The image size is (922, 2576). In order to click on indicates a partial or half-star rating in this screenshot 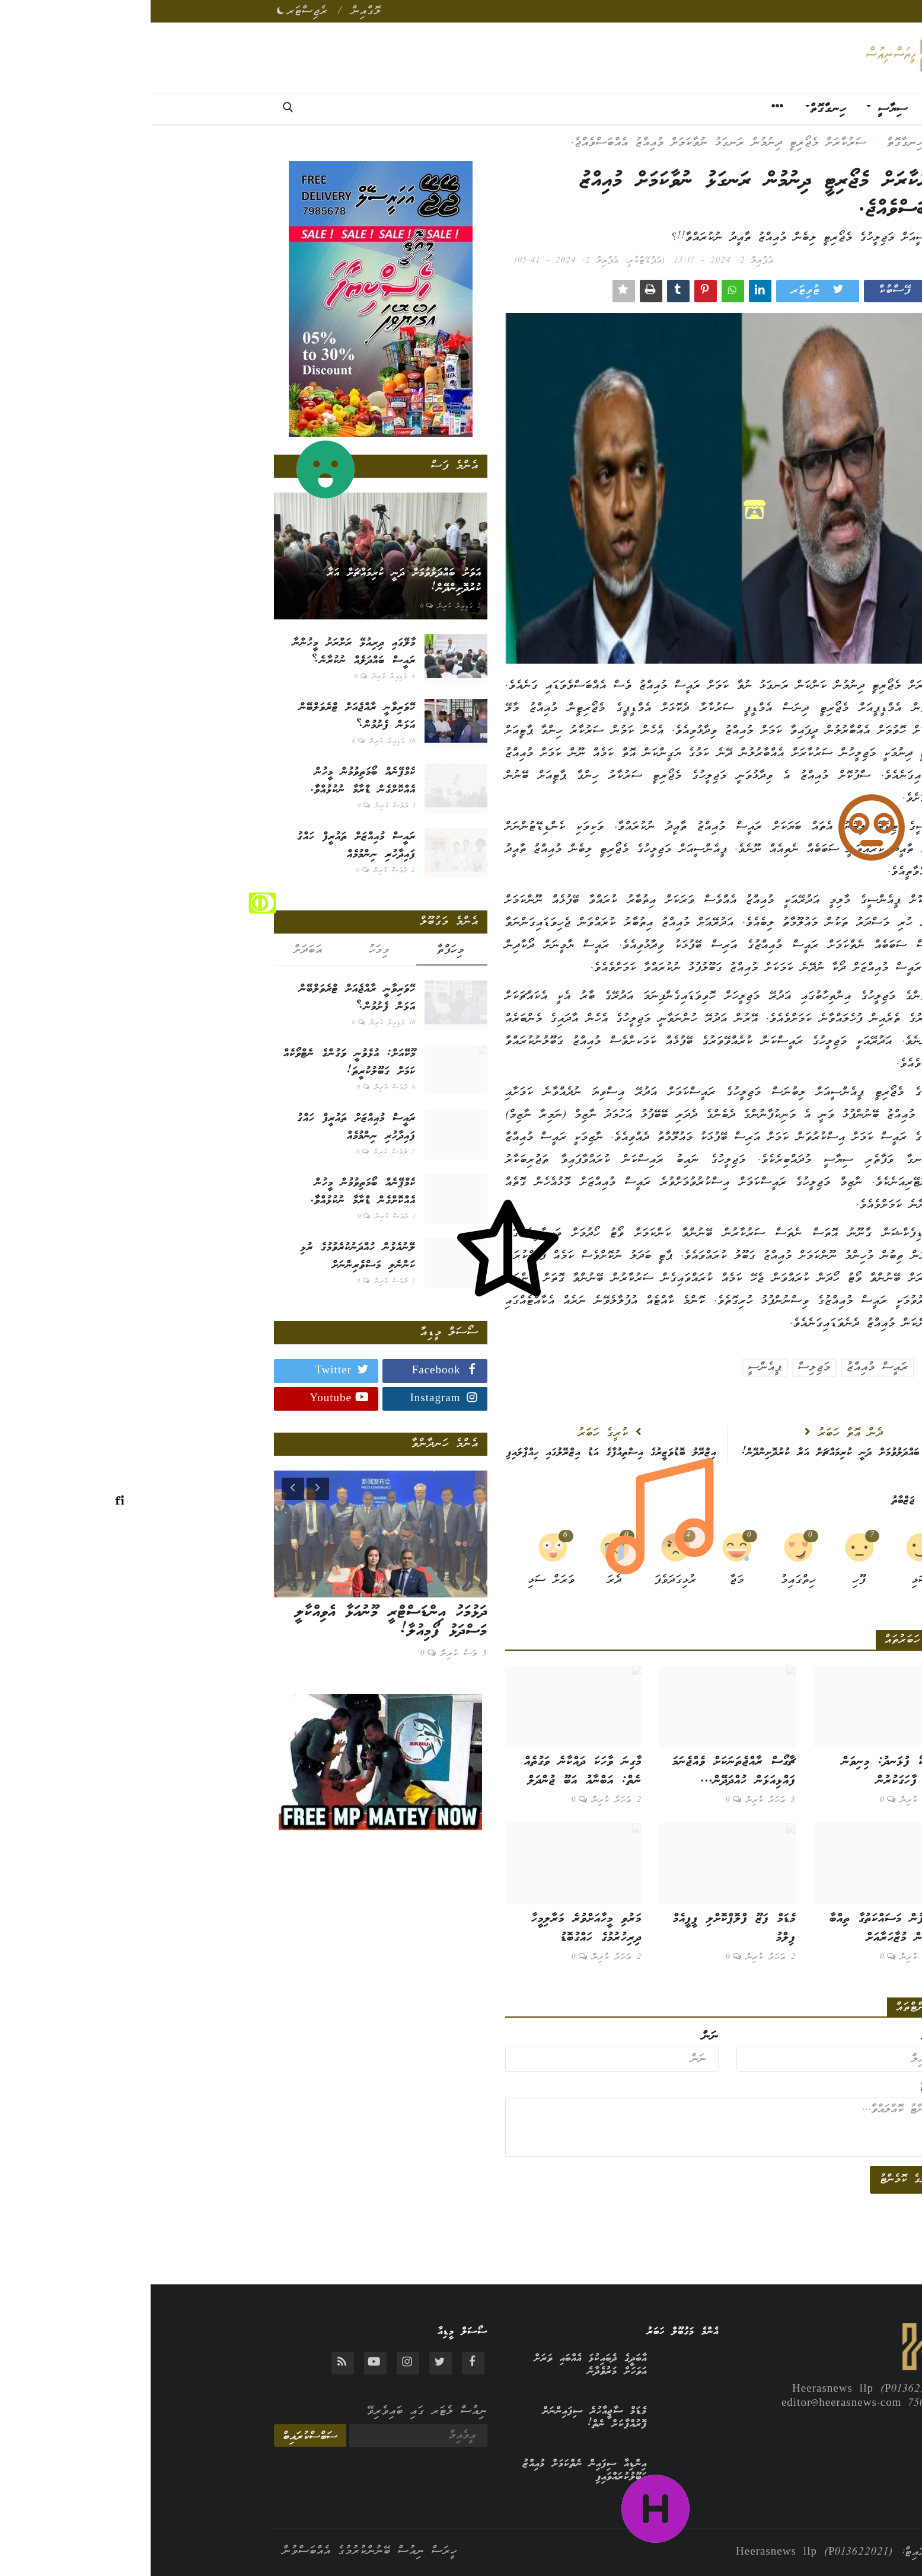, I will do `click(508, 1252)`.